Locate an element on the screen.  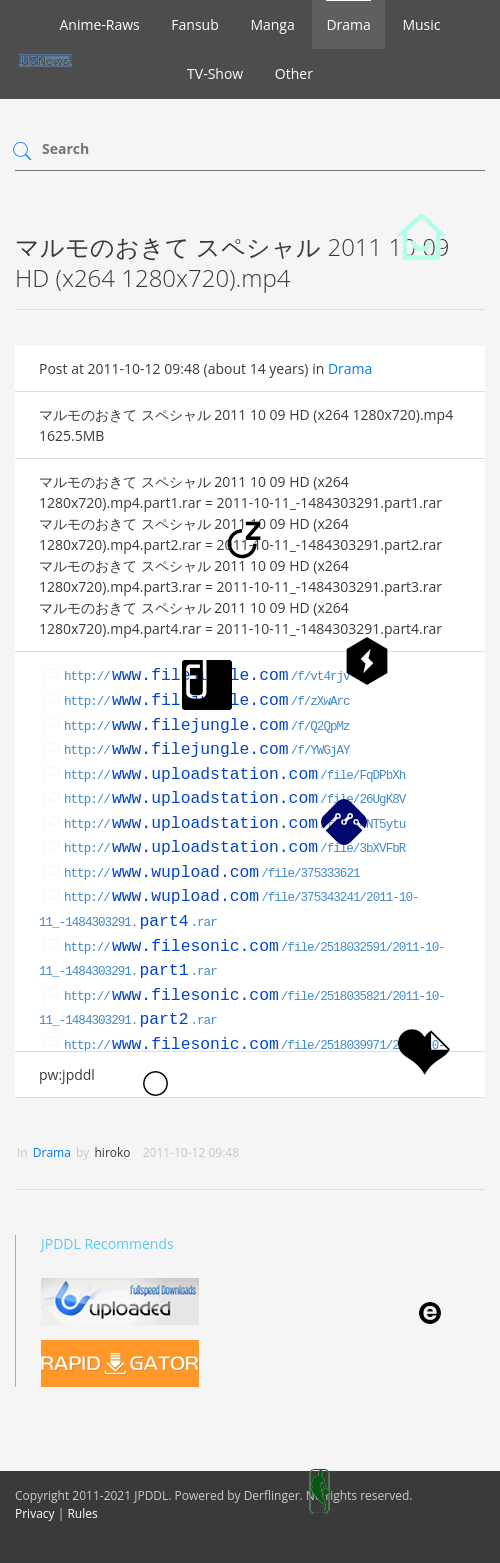
set a rest or sleep timer is located at coordinates (244, 540).